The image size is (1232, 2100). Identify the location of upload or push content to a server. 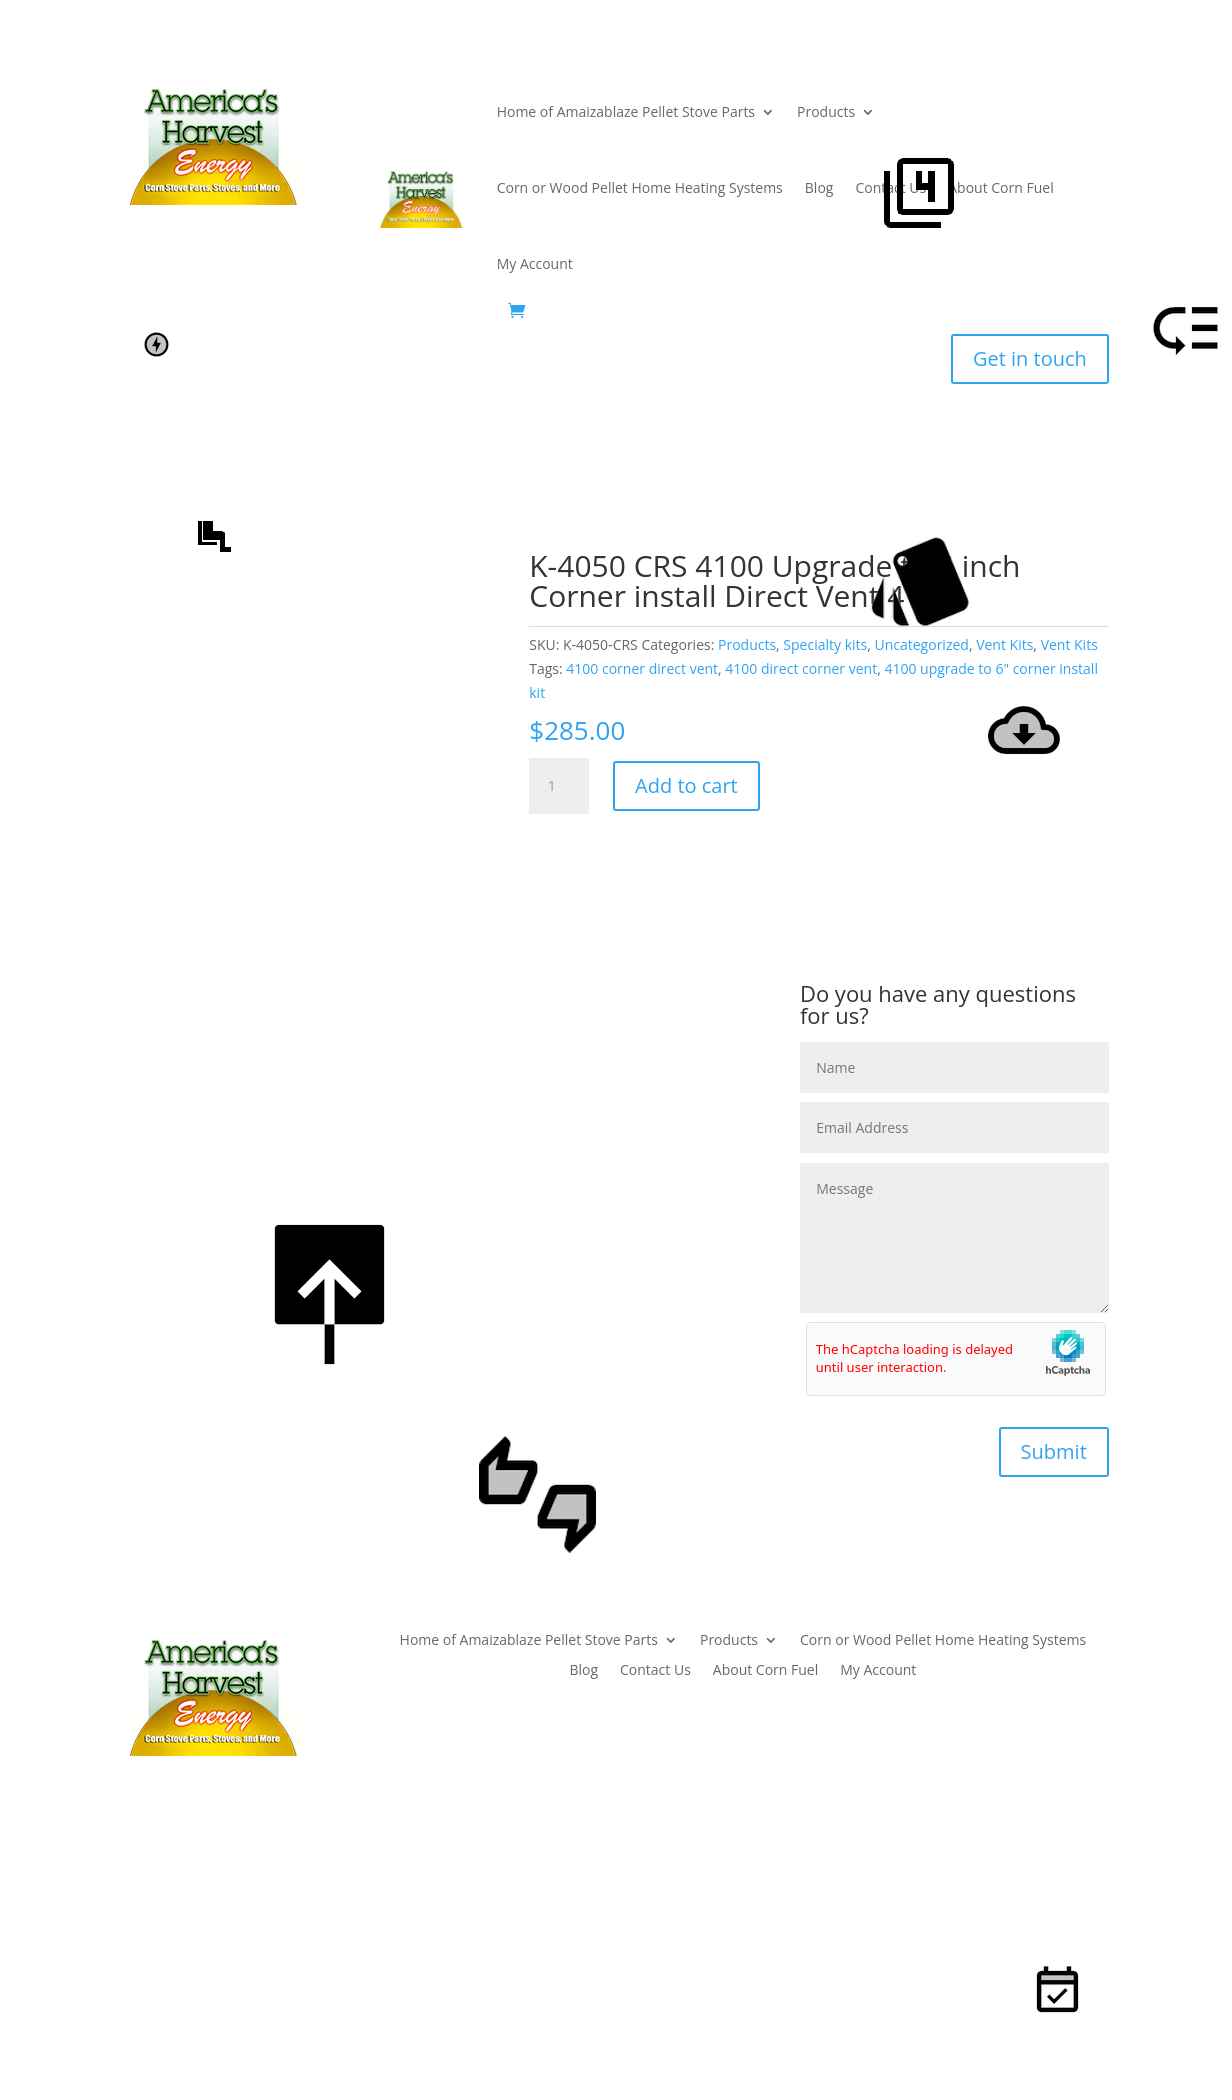
(329, 1294).